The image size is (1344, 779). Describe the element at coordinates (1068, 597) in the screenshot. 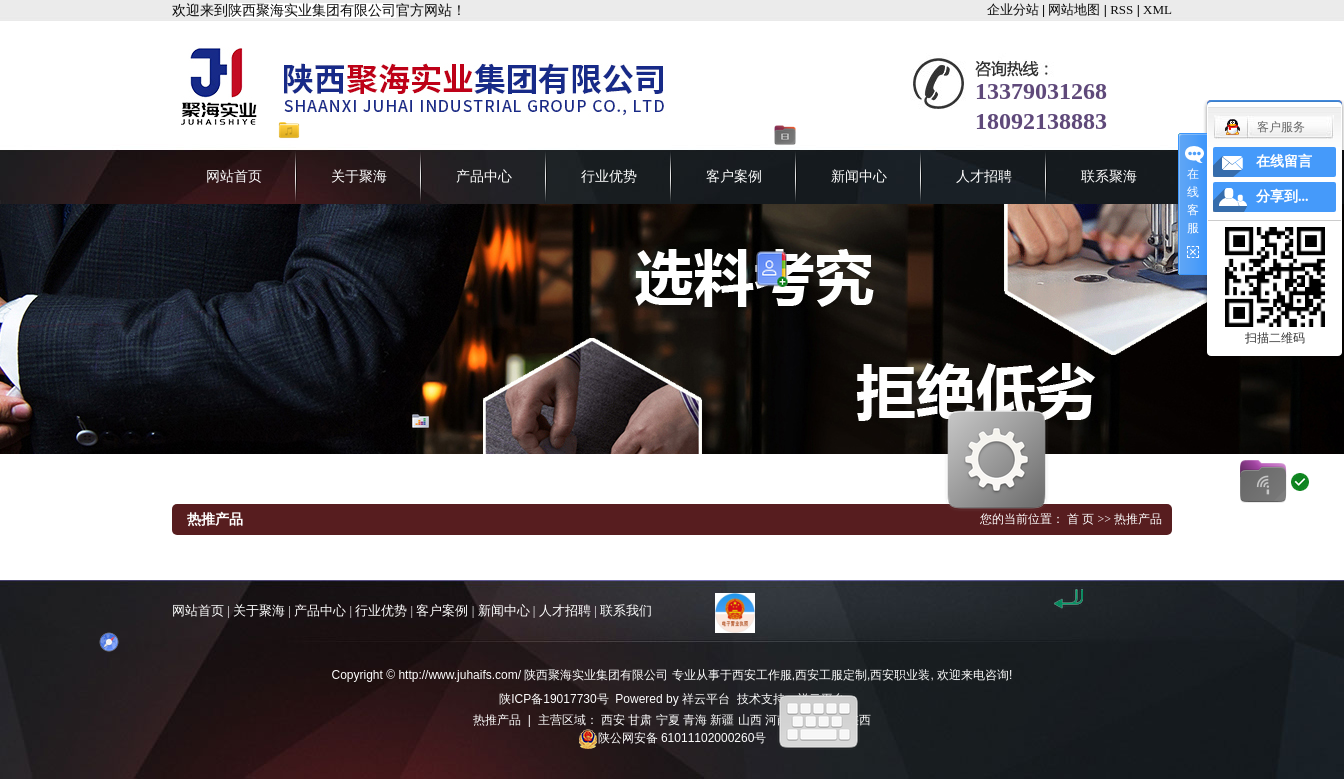

I see `reply to all recipients of an email` at that location.